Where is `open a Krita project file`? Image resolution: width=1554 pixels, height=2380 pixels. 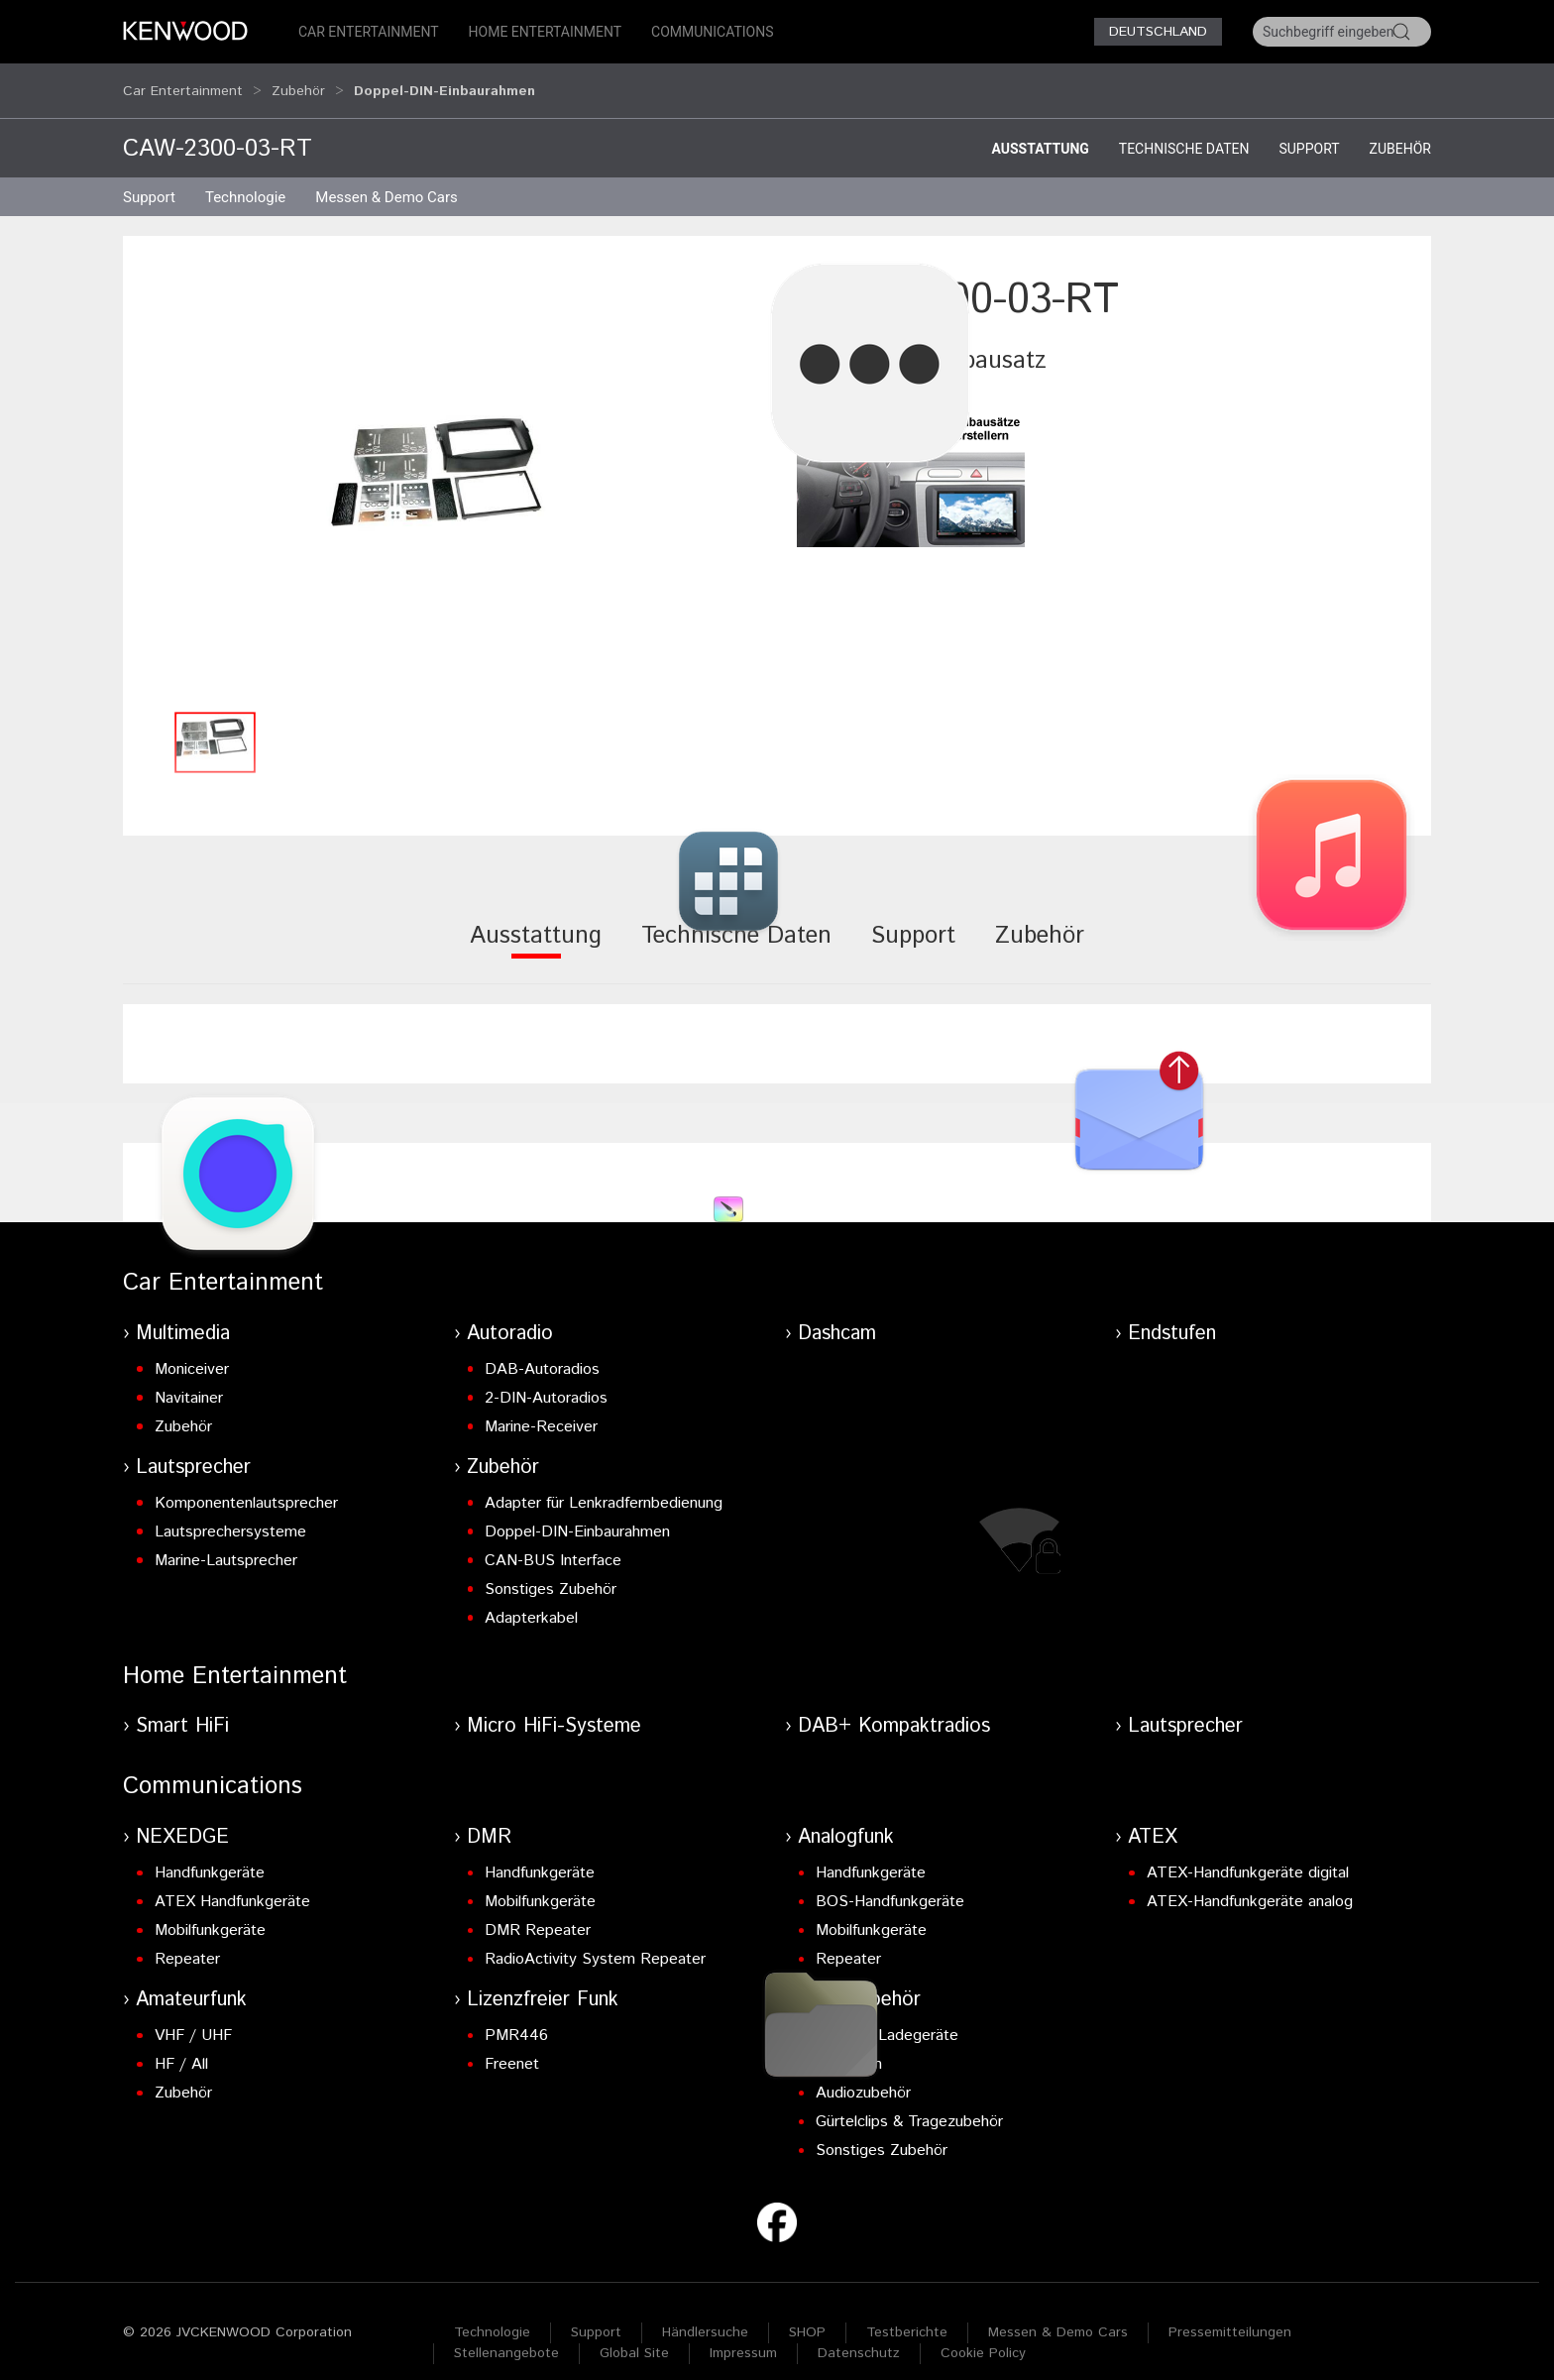 open a Krita project file is located at coordinates (728, 1208).